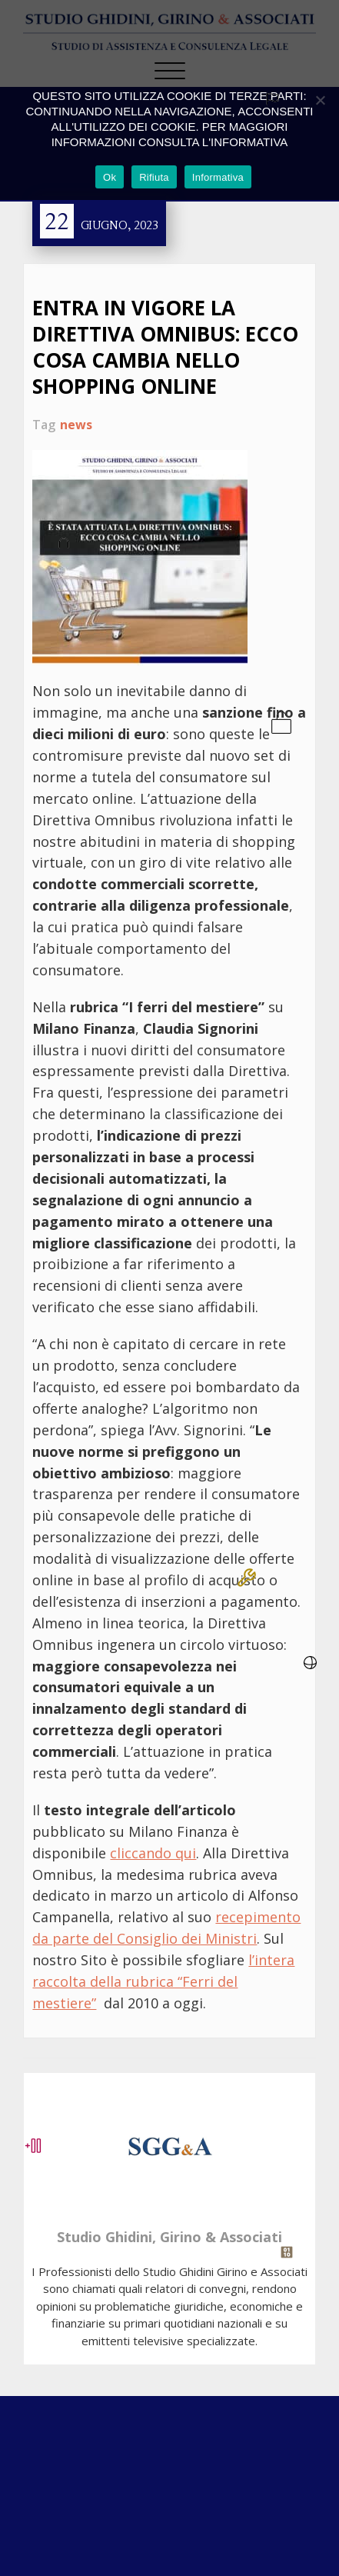 The width and height of the screenshot is (339, 2576). I want to click on view binary or raw data, so click(287, 2252).